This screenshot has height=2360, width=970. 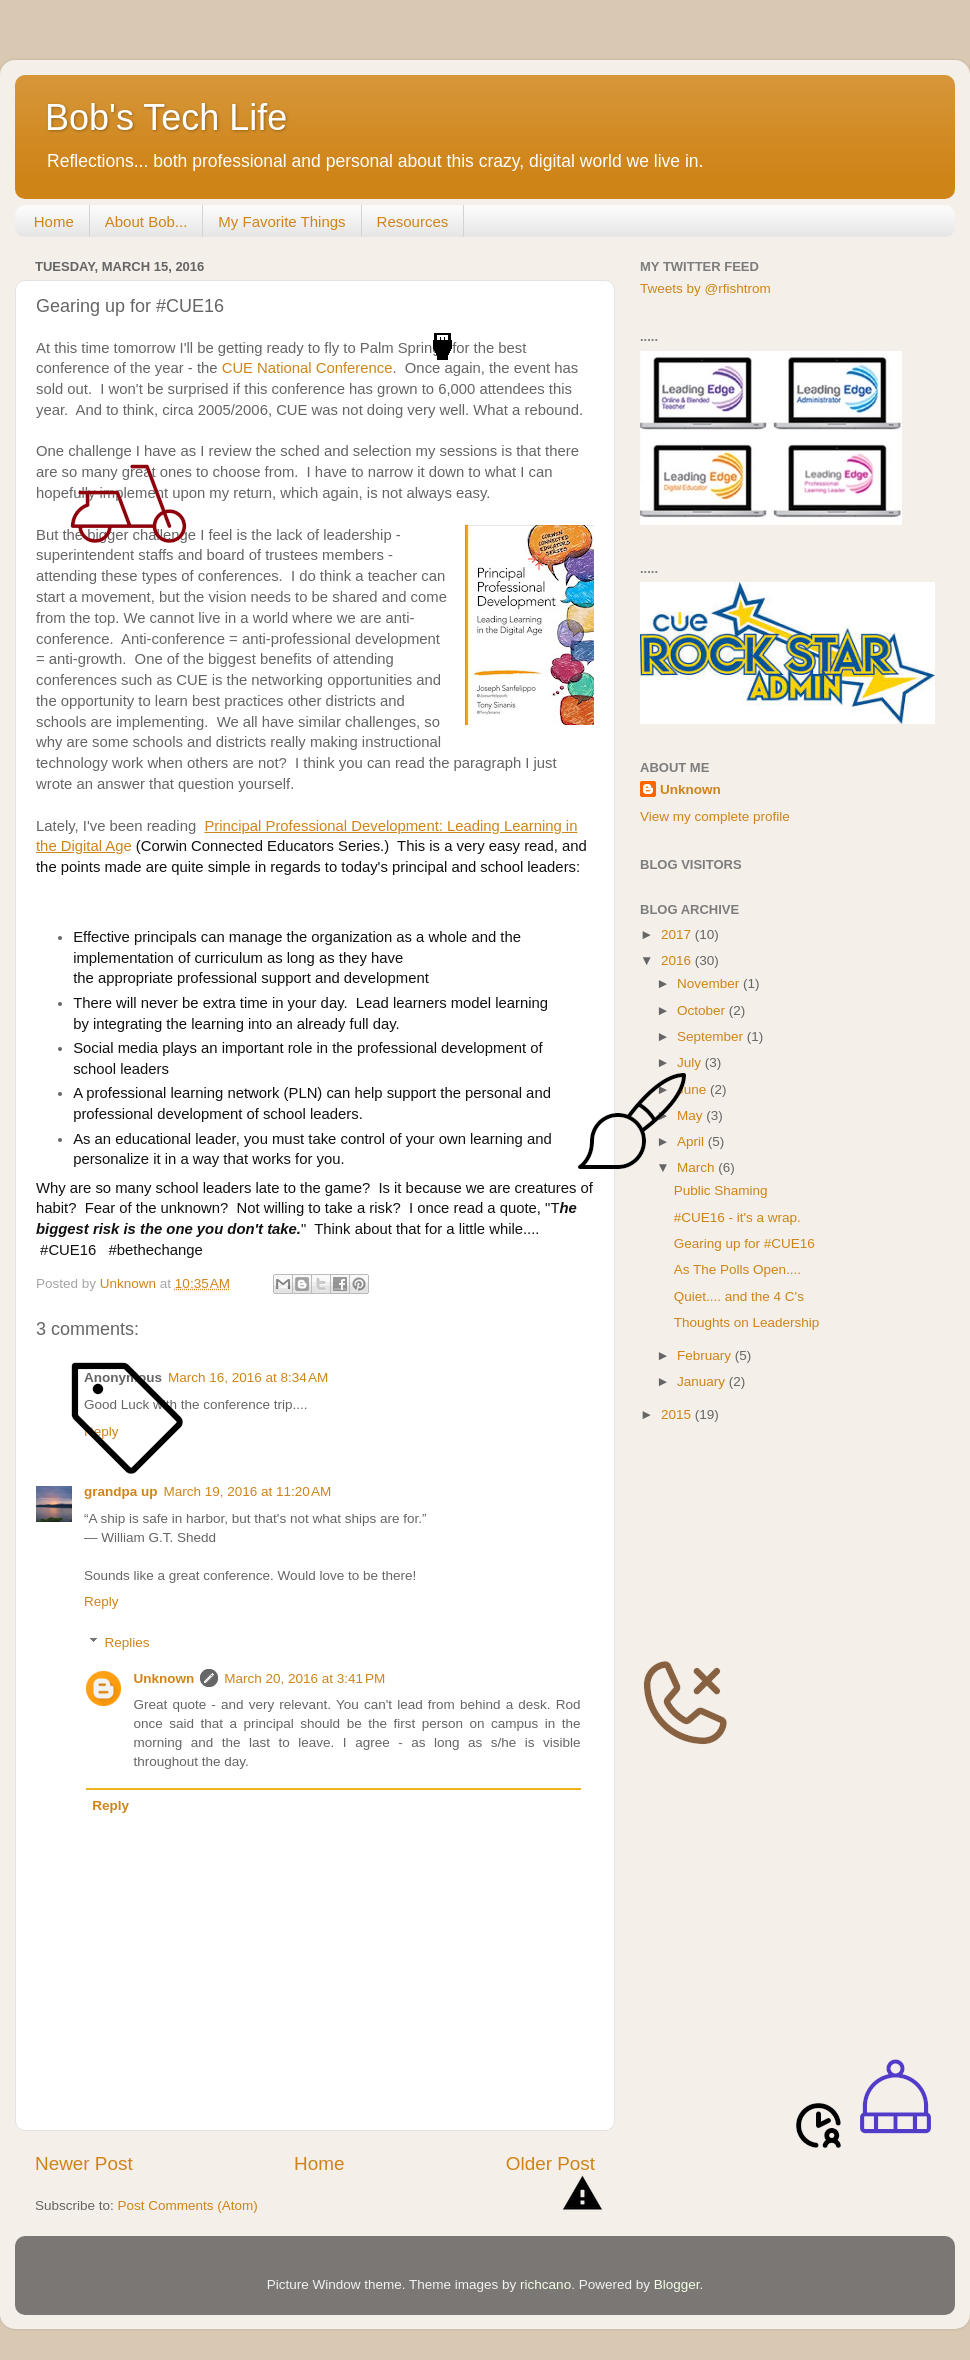 What do you see at coordinates (687, 1701) in the screenshot?
I see `end or decline a phone call` at bounding box center [687, 1701].